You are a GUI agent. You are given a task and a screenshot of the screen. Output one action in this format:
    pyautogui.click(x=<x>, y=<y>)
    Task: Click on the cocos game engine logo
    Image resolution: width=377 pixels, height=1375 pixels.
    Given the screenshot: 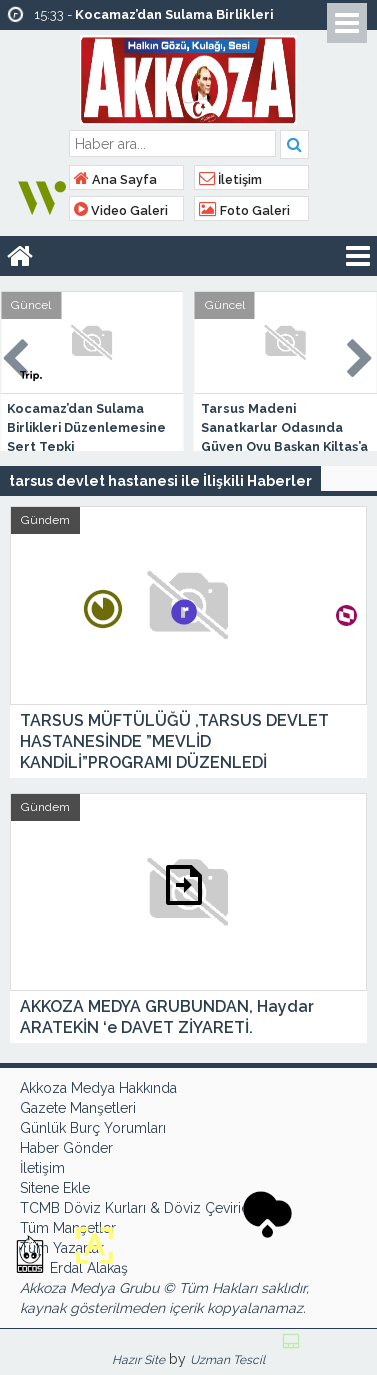 What is the action you would take?
    pyautogui.click(x=30, y=1254)
    